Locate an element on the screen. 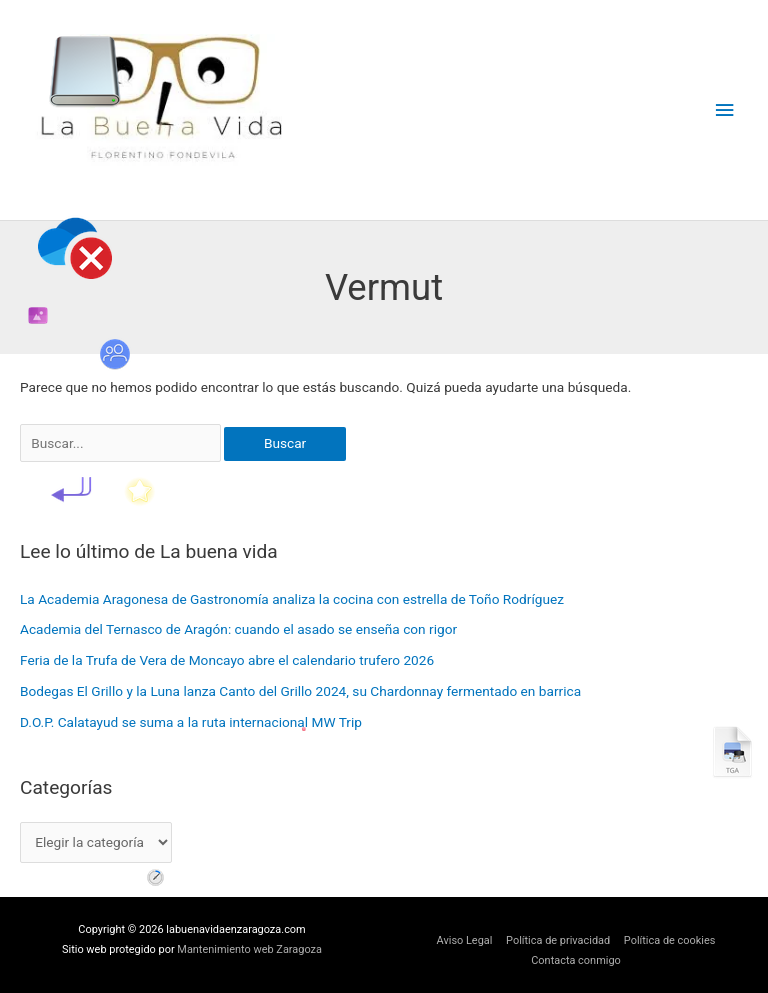 The width and height of the screenshot is (768, 993). open sound and audio preferences is located at coordinates (280, 697).